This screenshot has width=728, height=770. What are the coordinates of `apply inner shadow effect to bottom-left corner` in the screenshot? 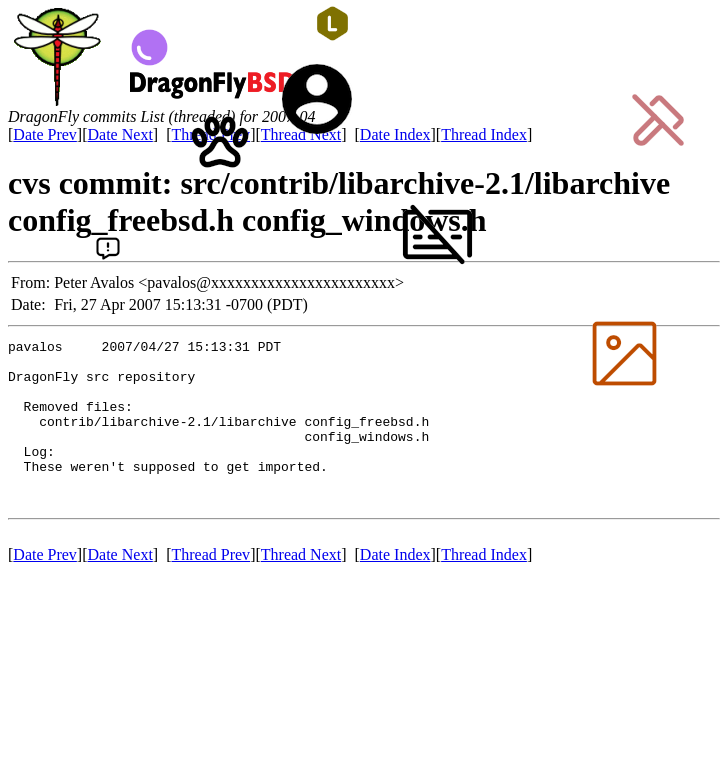 It's located at (149, 47).